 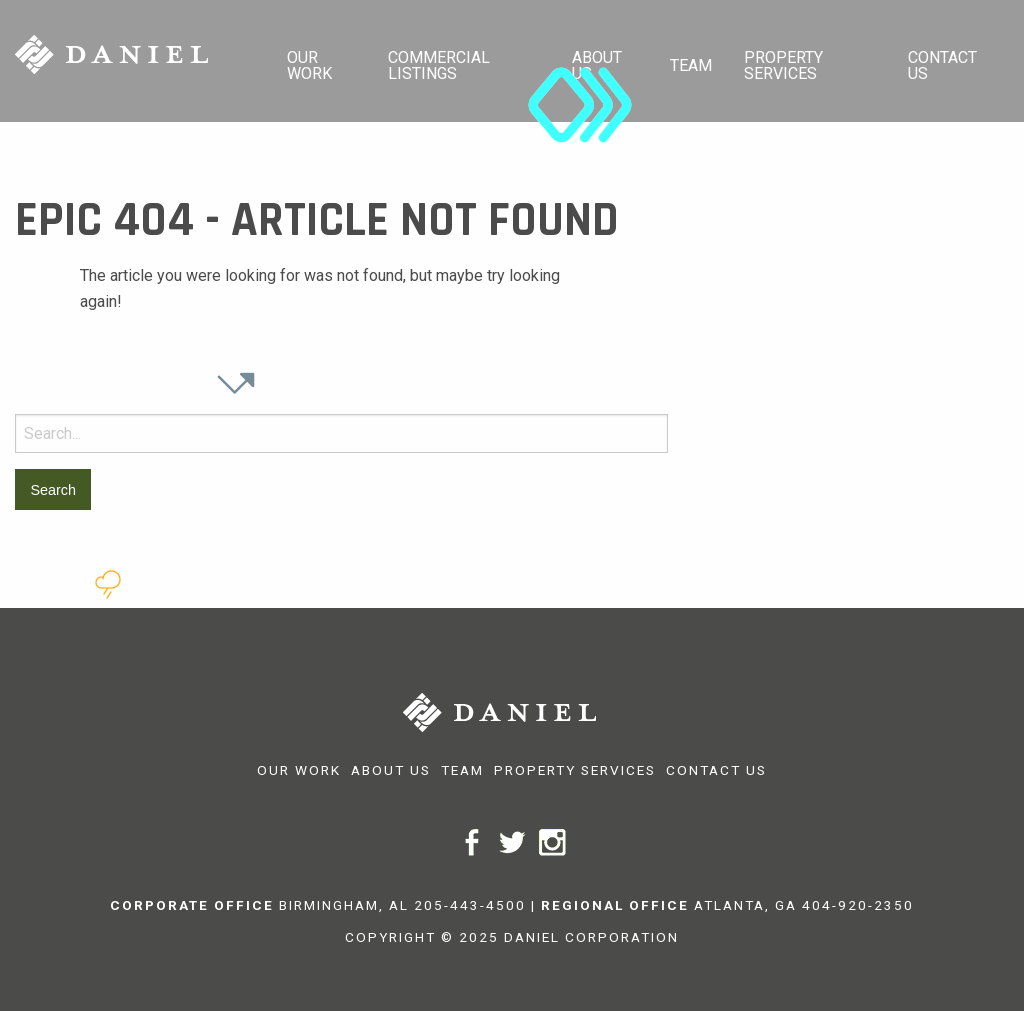 What do you see at coordinates (108, 584) in the screenshot?
I see `indicates rainy weather conditions` at bounding box center [108, 584].